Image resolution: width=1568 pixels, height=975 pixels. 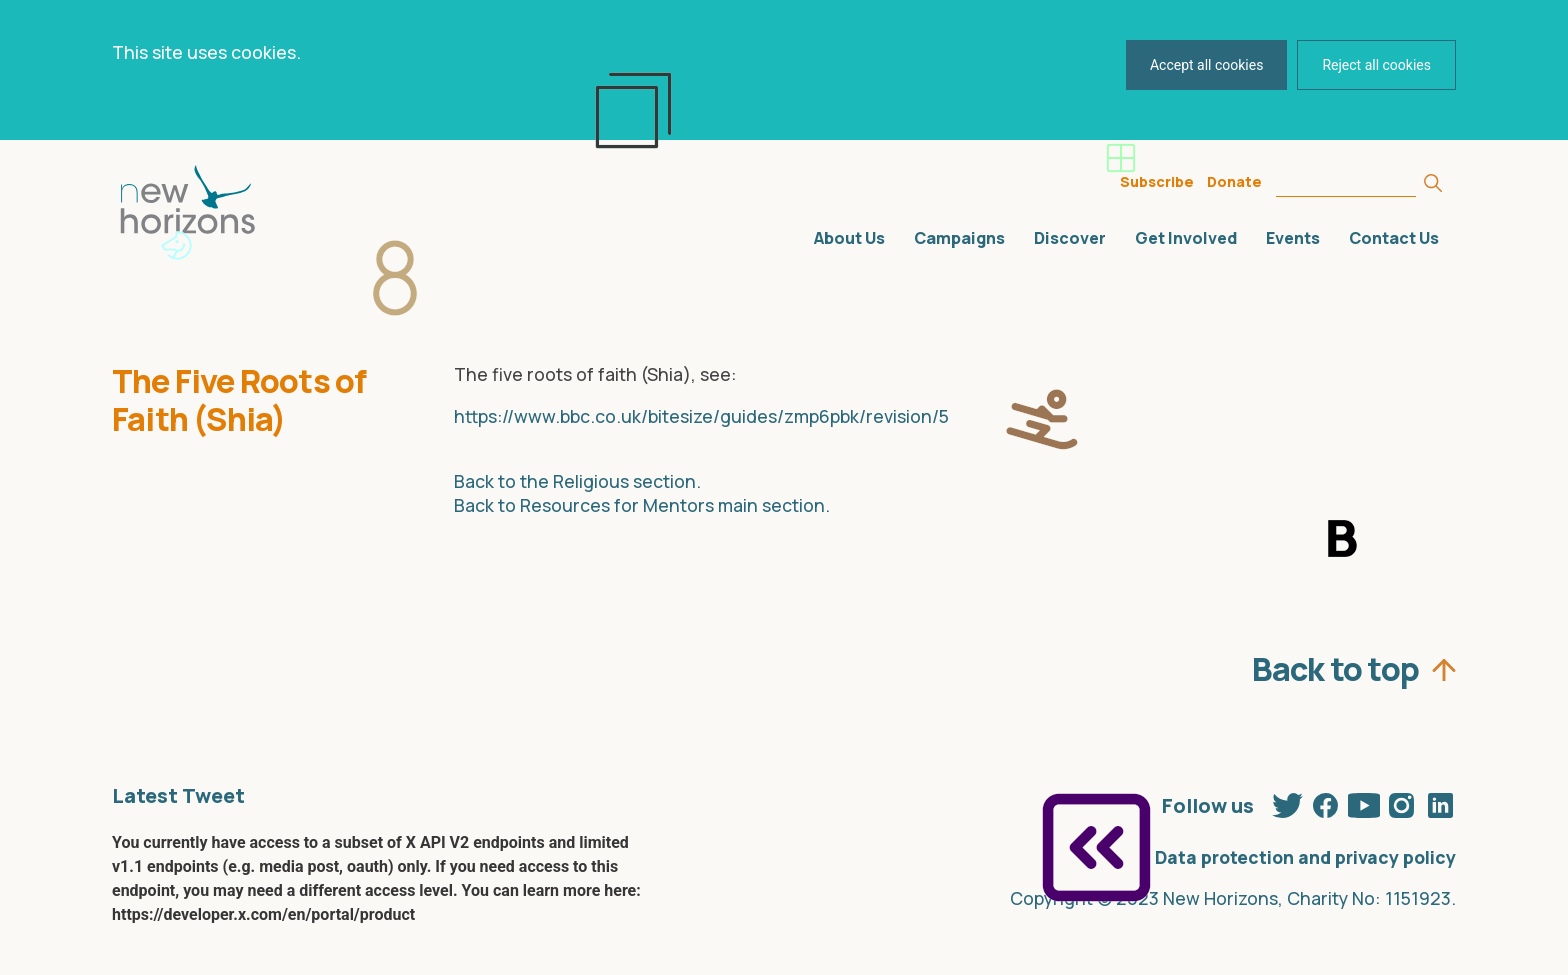 What do you see at coordinates (1342, 538) in the screenshot?
I see `apply bold formatting to selected text` at bounding box center [1342, 538].